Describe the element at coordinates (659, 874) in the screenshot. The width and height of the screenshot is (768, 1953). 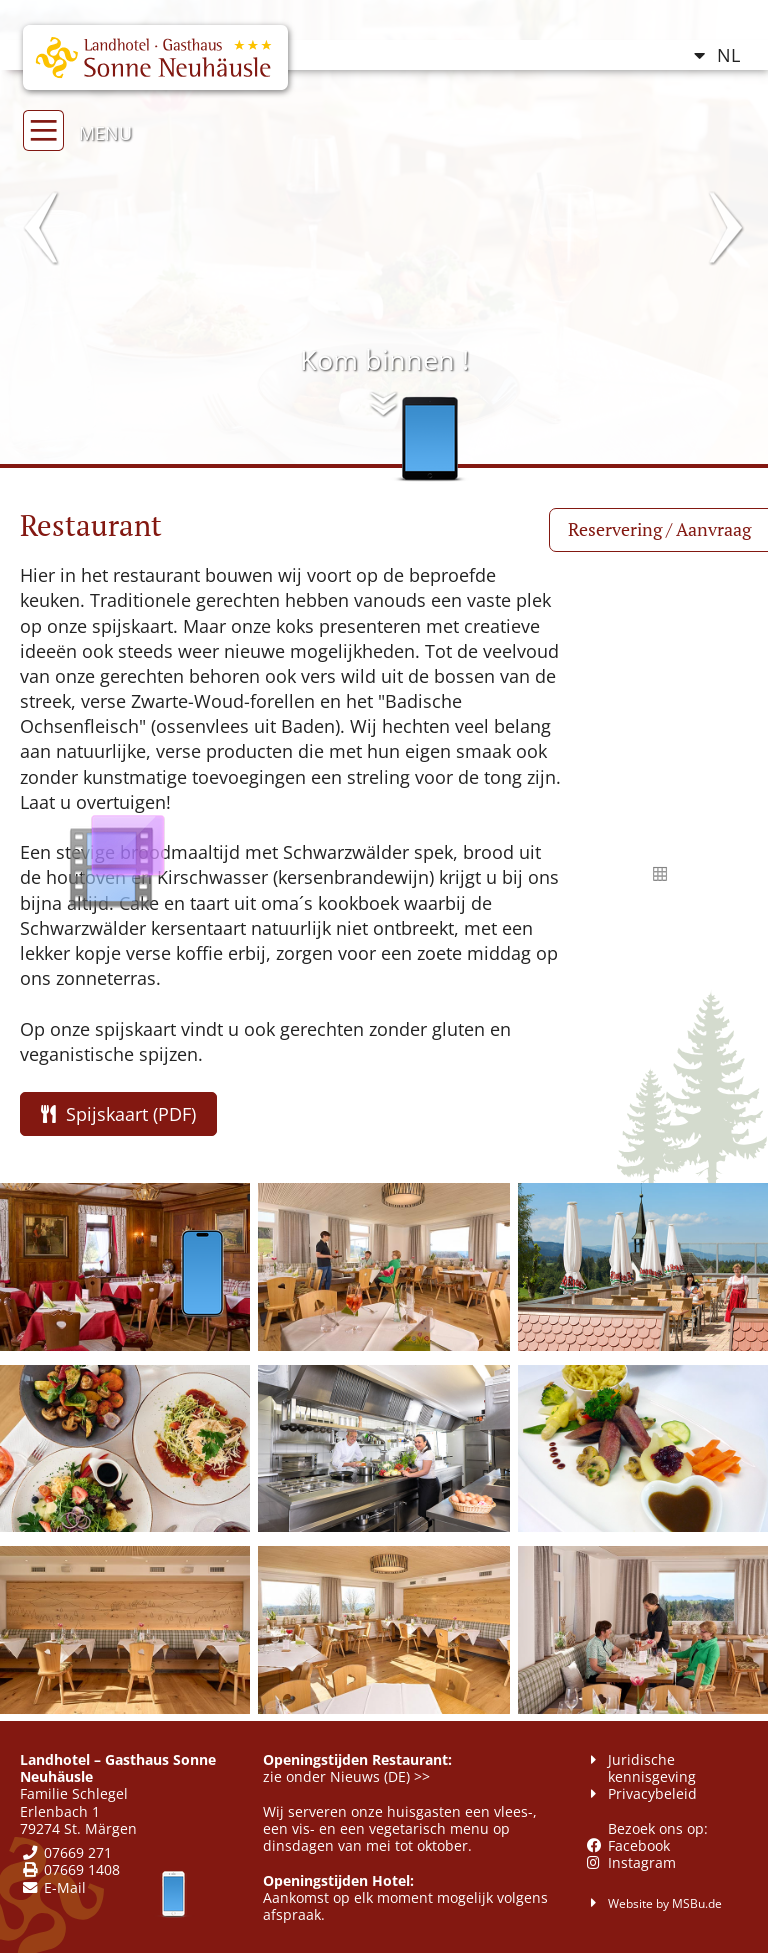
I see `switch to grid view layout` at that location.